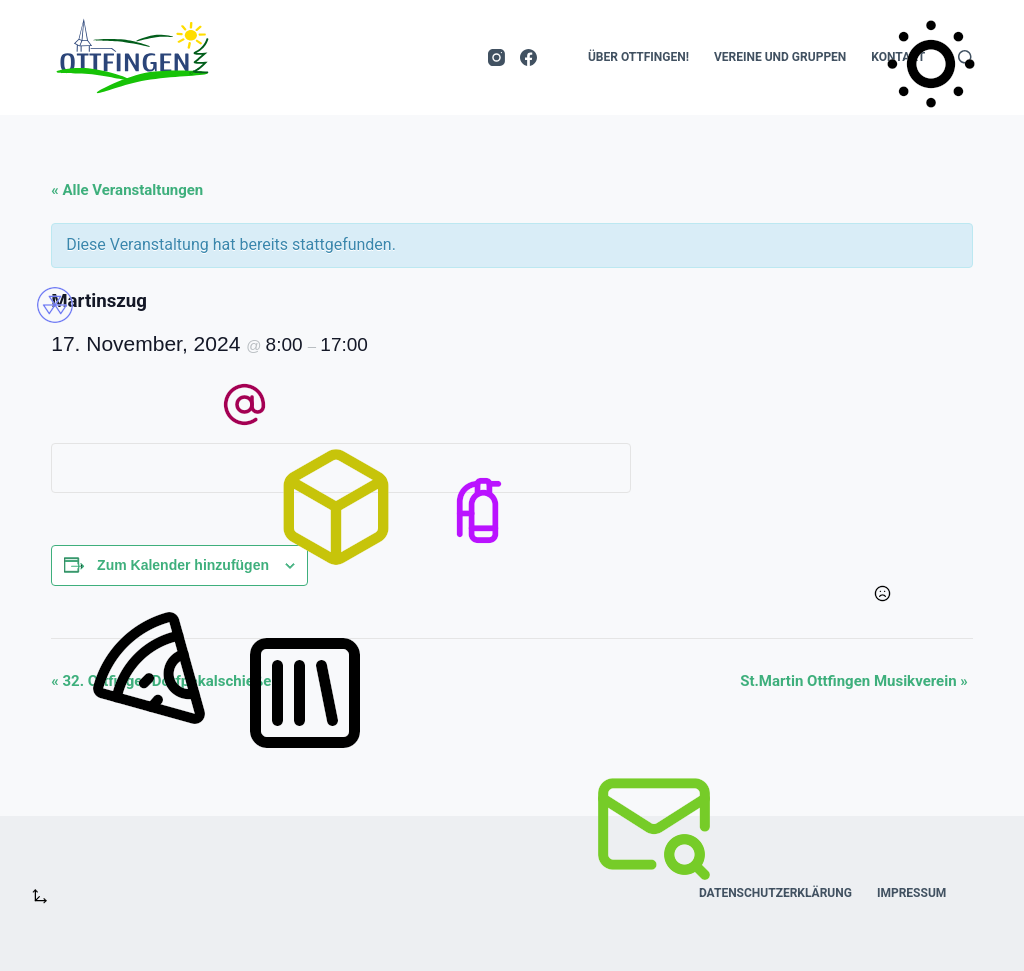 The height and width of the screenshot is (971, 1024). What do you see at coordinates (931, 64) in the screenshot?
I see `reduce screen brightness` at bounding box center [931, 64].